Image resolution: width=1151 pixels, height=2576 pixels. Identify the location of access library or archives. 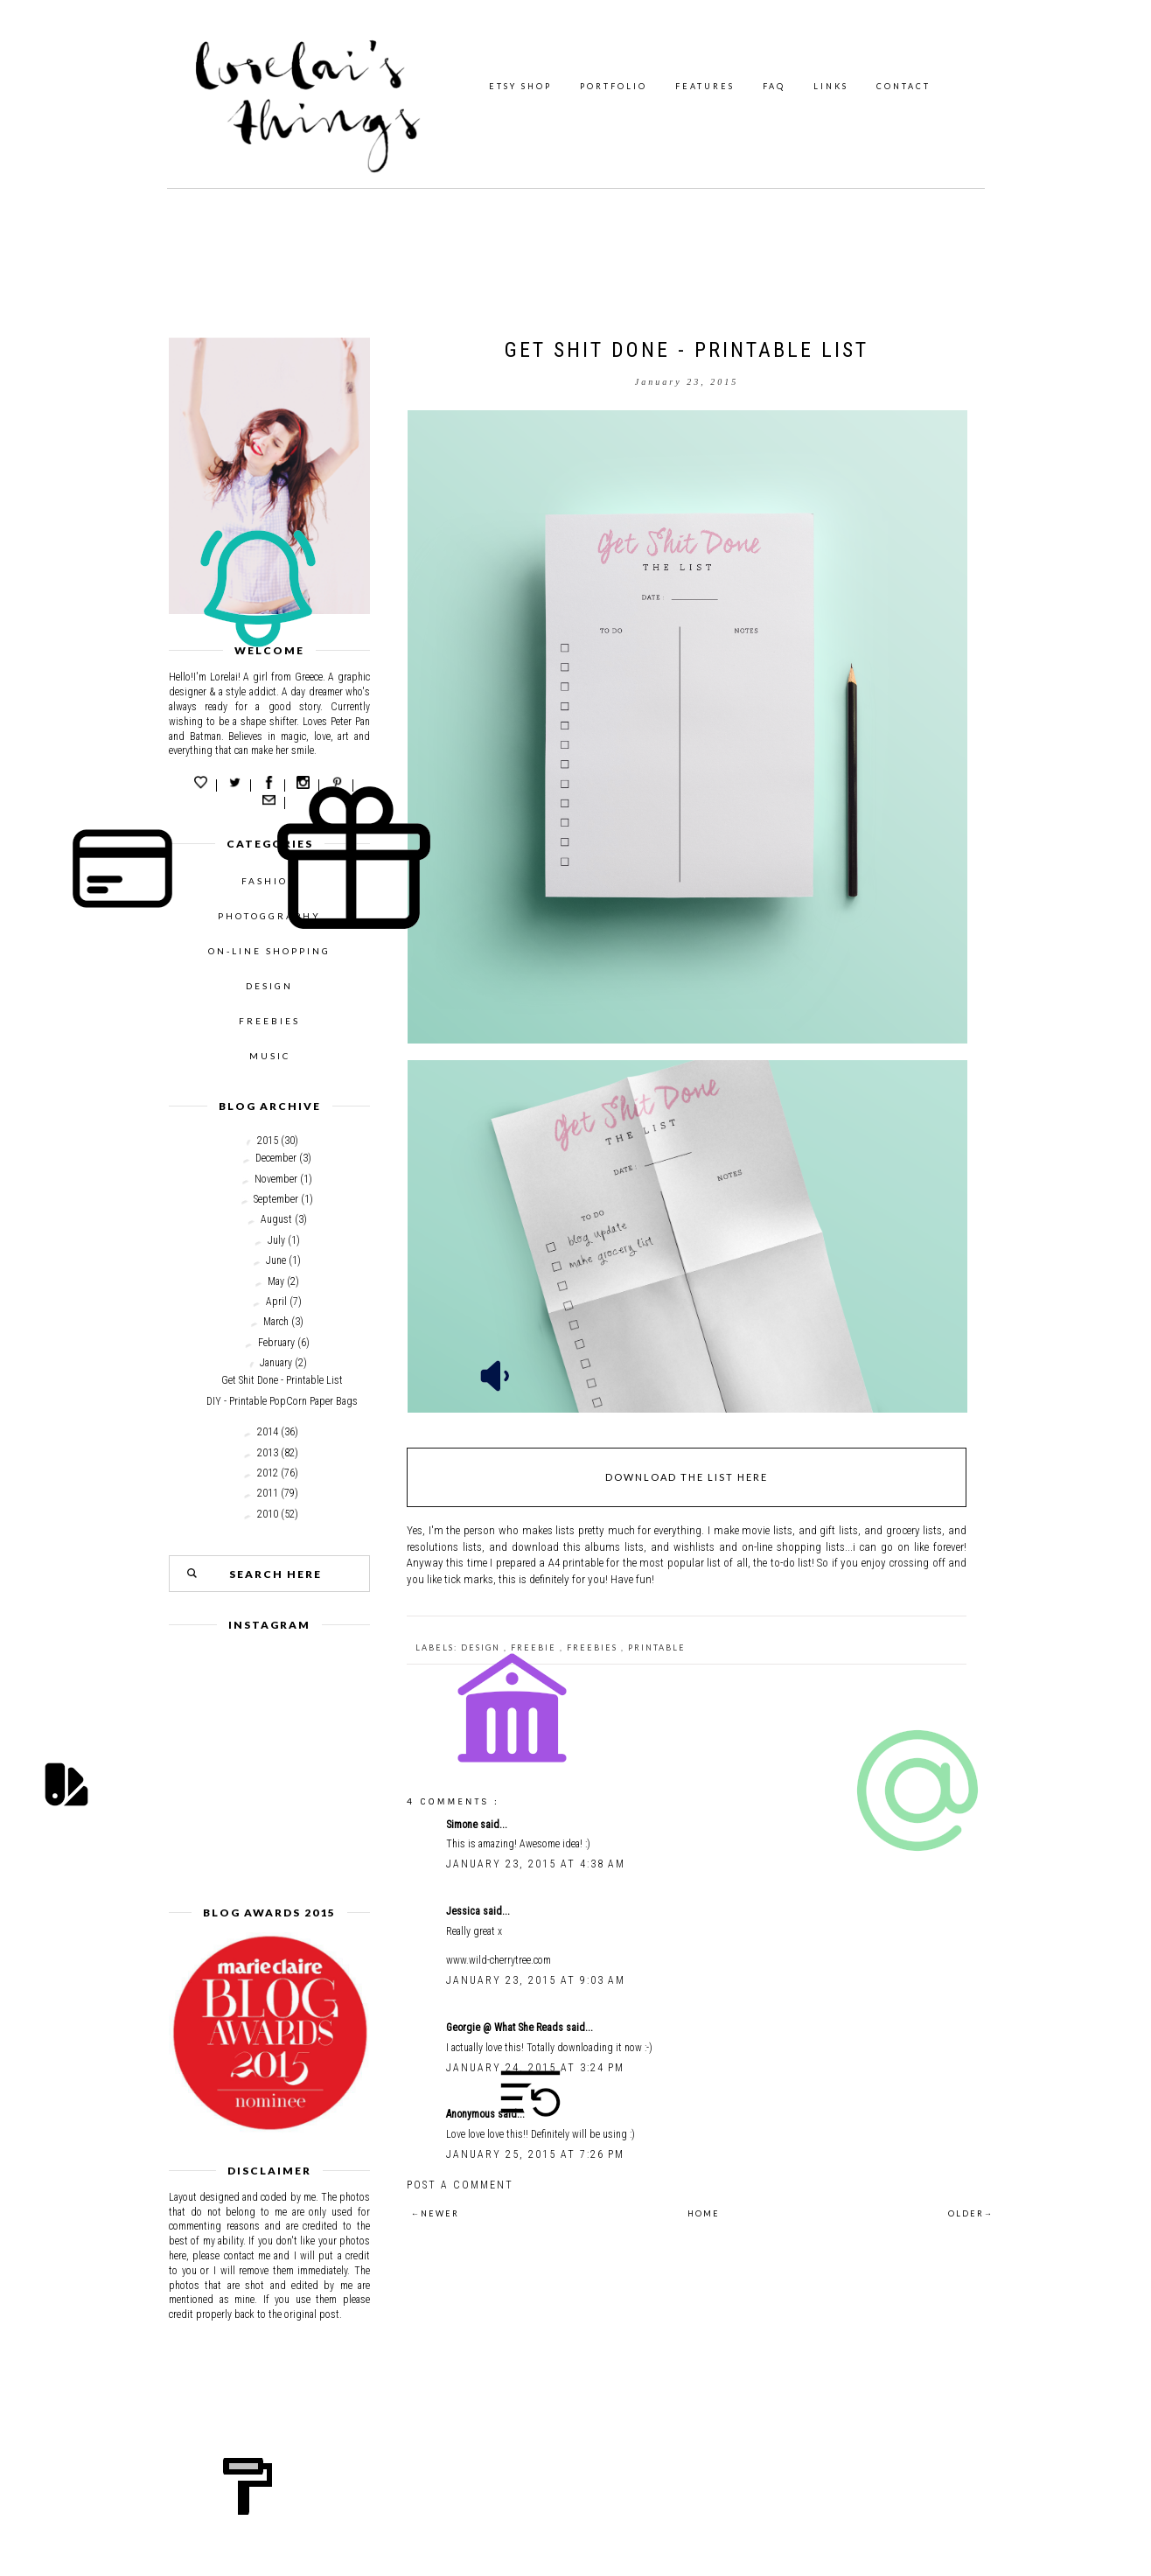
(512, 1707).